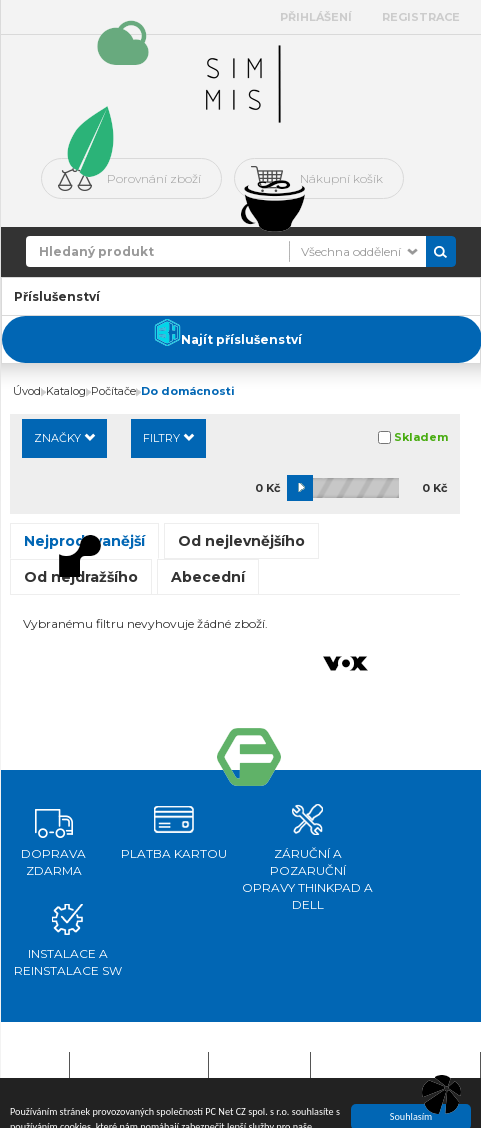  I want to click on cloud native buildpacks logo, so click(441, 1094).